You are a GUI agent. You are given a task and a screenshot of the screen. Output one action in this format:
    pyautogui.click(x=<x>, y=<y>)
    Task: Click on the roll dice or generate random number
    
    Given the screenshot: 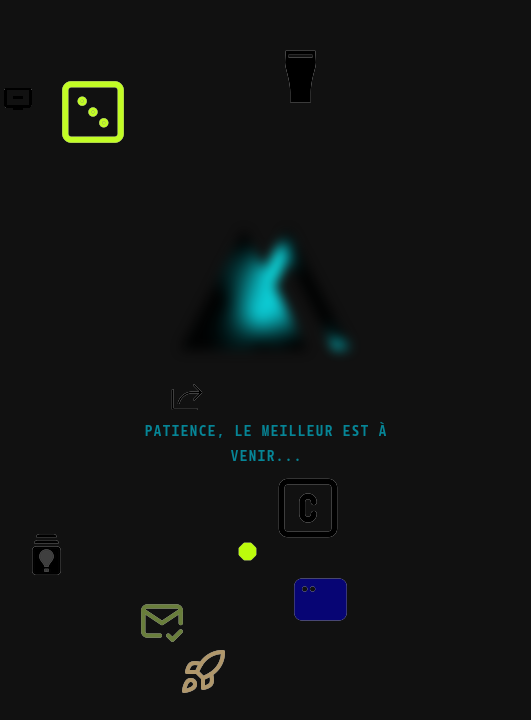 What is the action you would take?
    pyautogui.click(x=93, y=112)
    